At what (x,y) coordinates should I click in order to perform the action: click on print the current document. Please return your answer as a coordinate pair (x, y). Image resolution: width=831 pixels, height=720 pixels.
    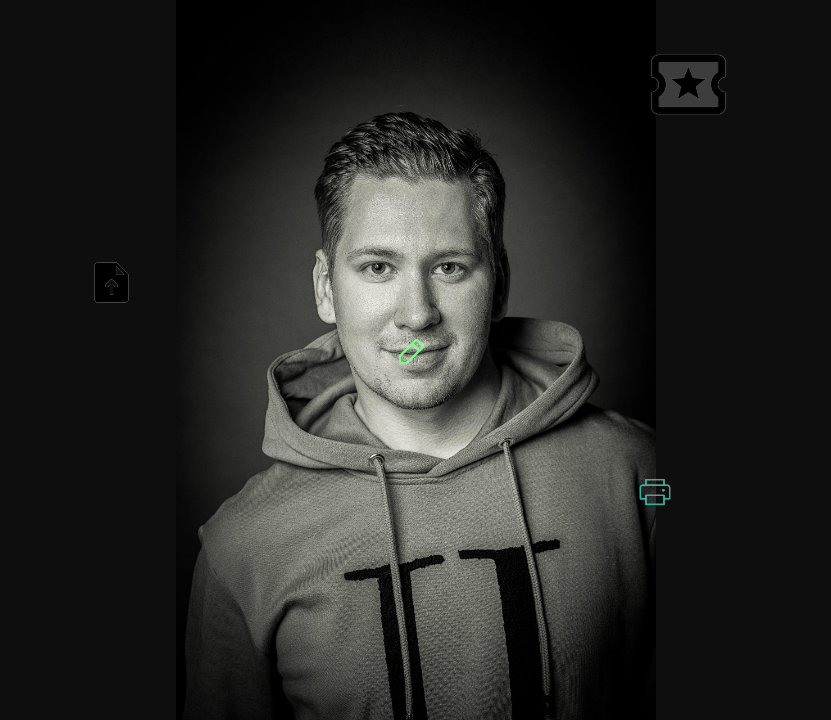
    Looking at the image, I should click on (655, 492).